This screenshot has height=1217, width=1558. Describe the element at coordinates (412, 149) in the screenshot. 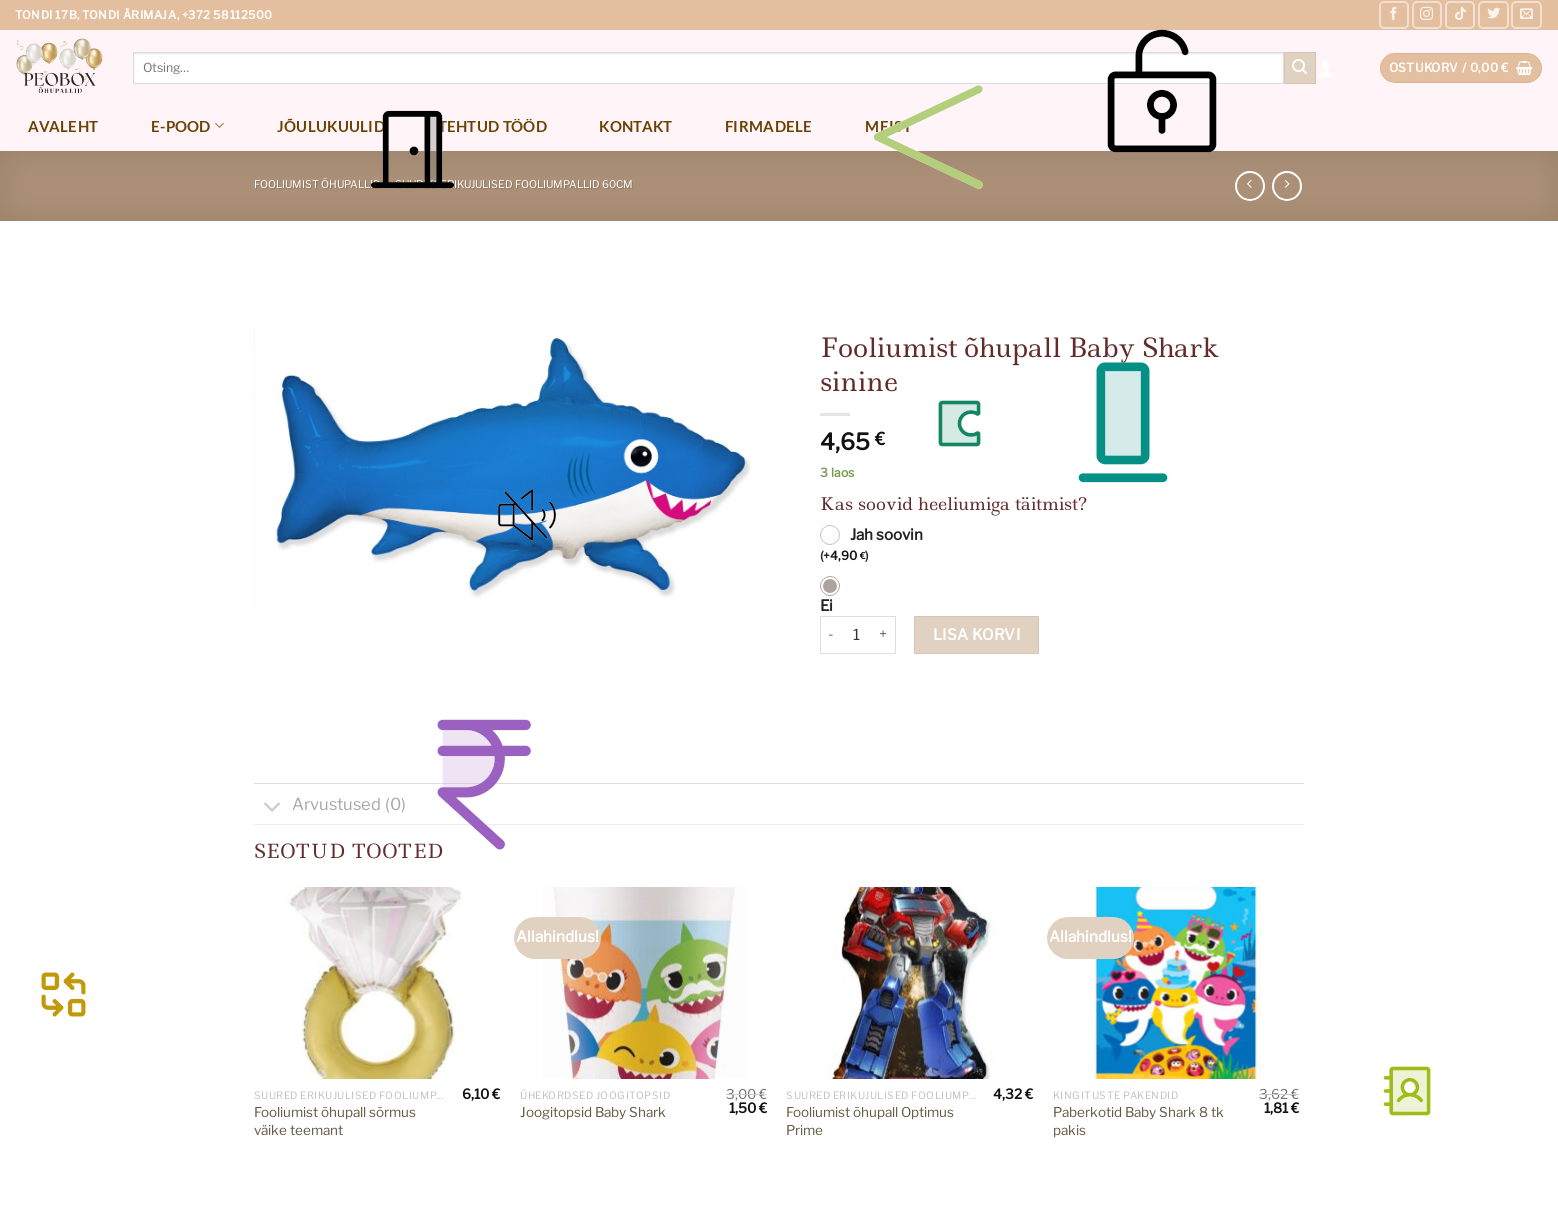

I see `log out or exit the current session` at that location.